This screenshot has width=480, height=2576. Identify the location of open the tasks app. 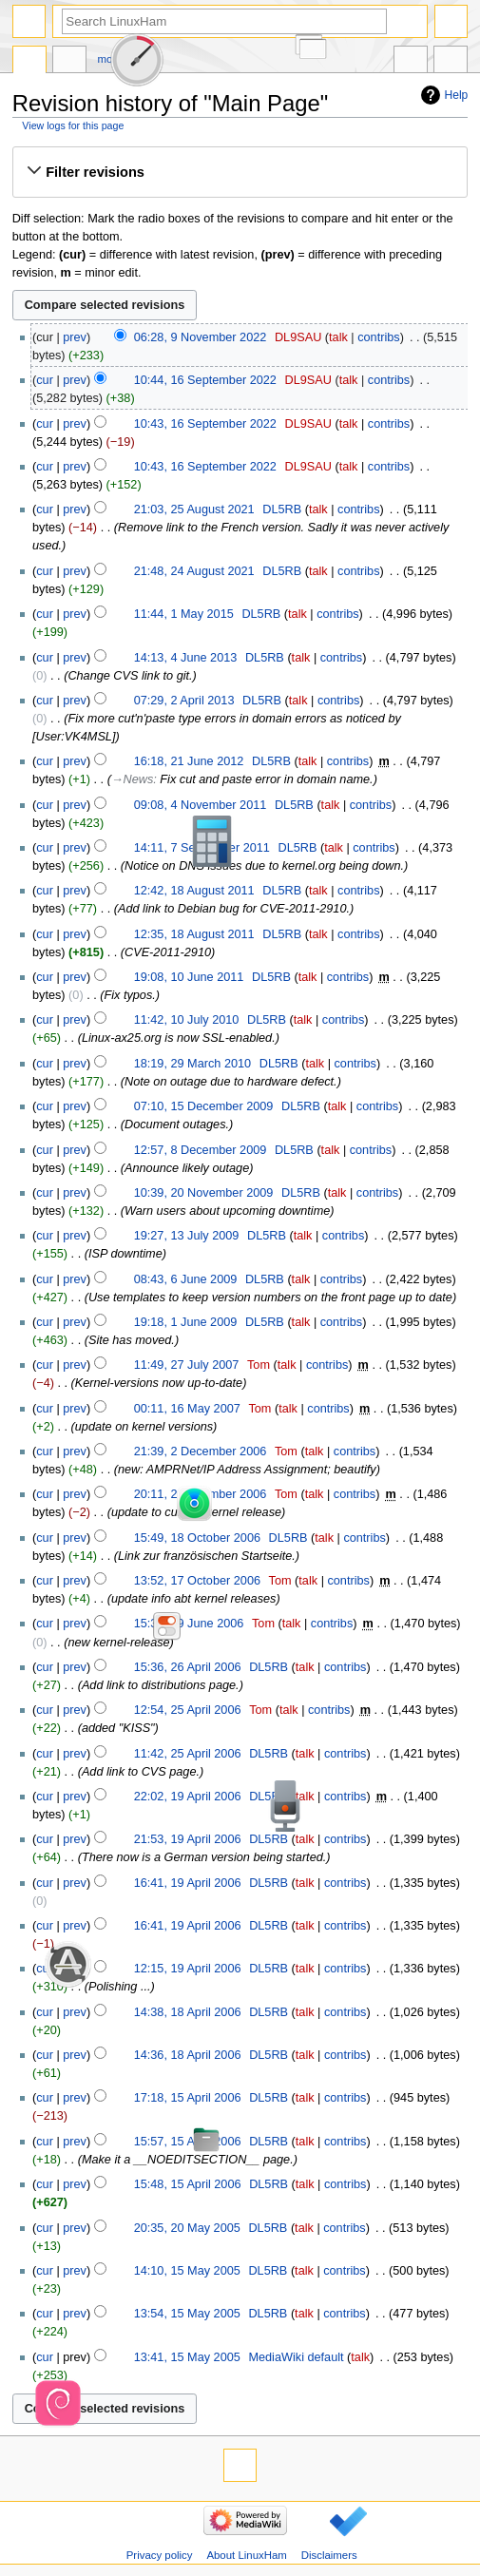
(348, 2521).